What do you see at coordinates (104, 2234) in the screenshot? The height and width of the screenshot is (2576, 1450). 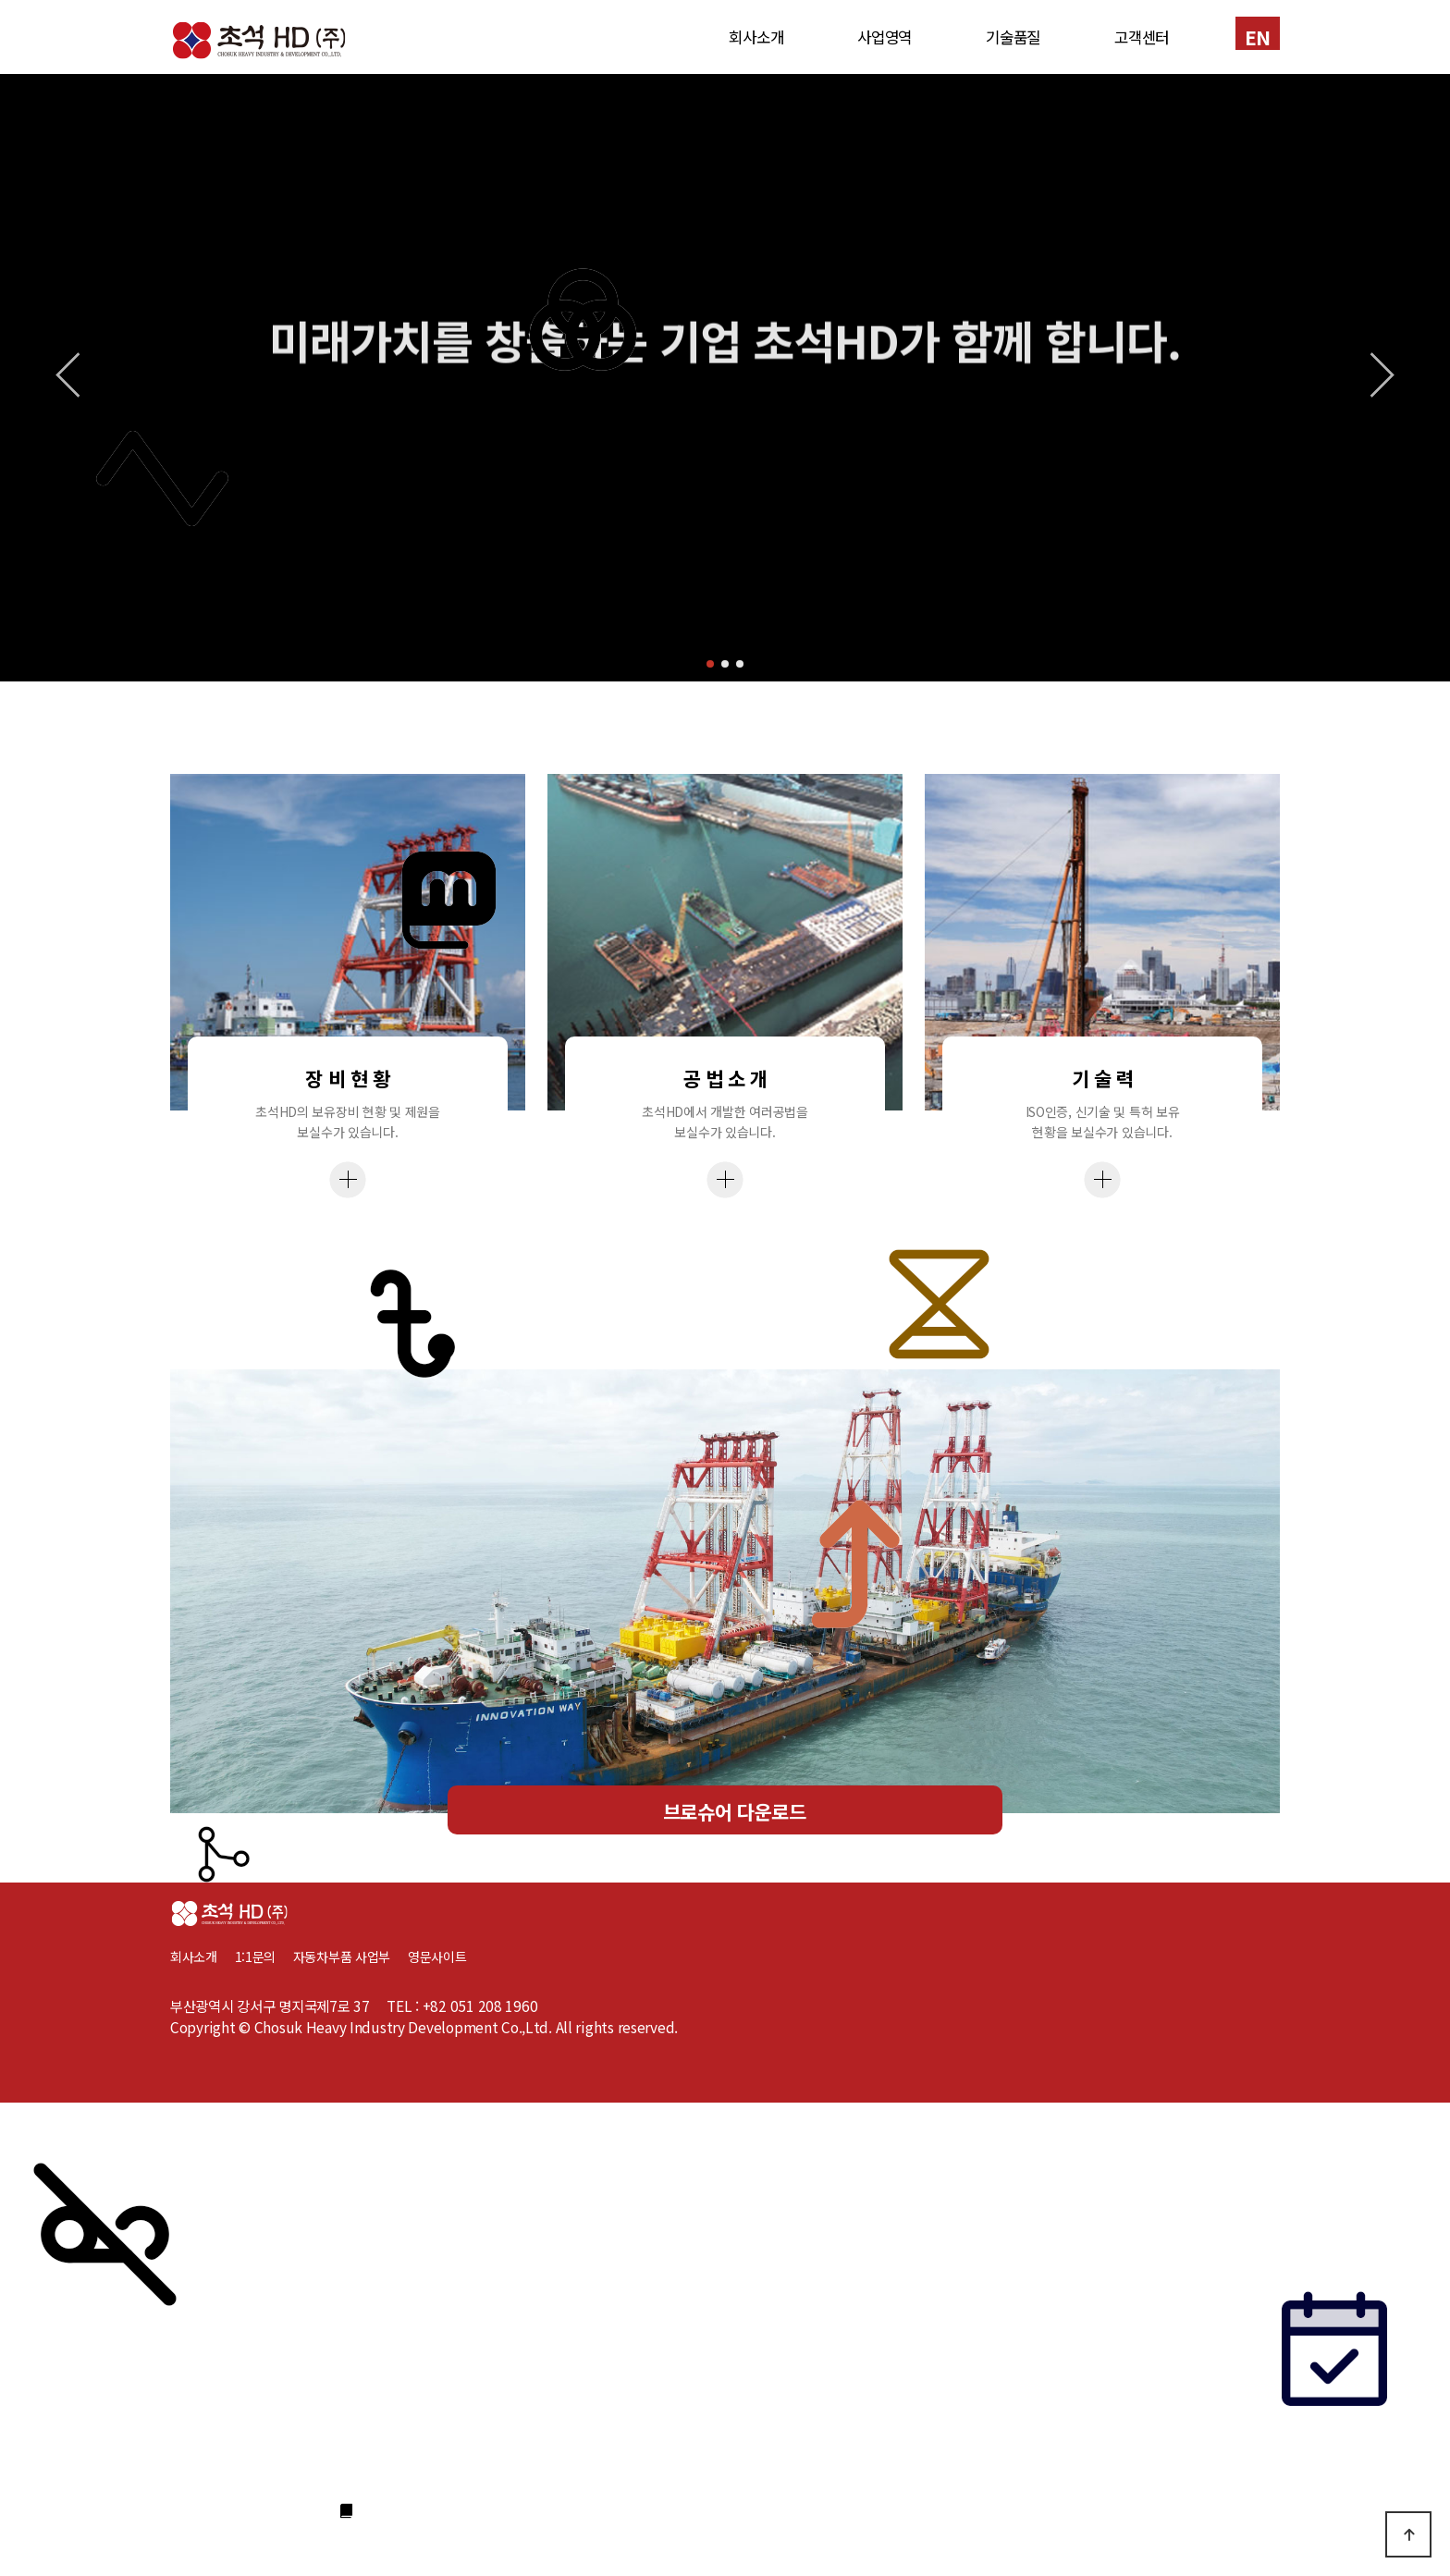 I see `voicemail disabled or unavailable` at bounding box center [104, 2234].